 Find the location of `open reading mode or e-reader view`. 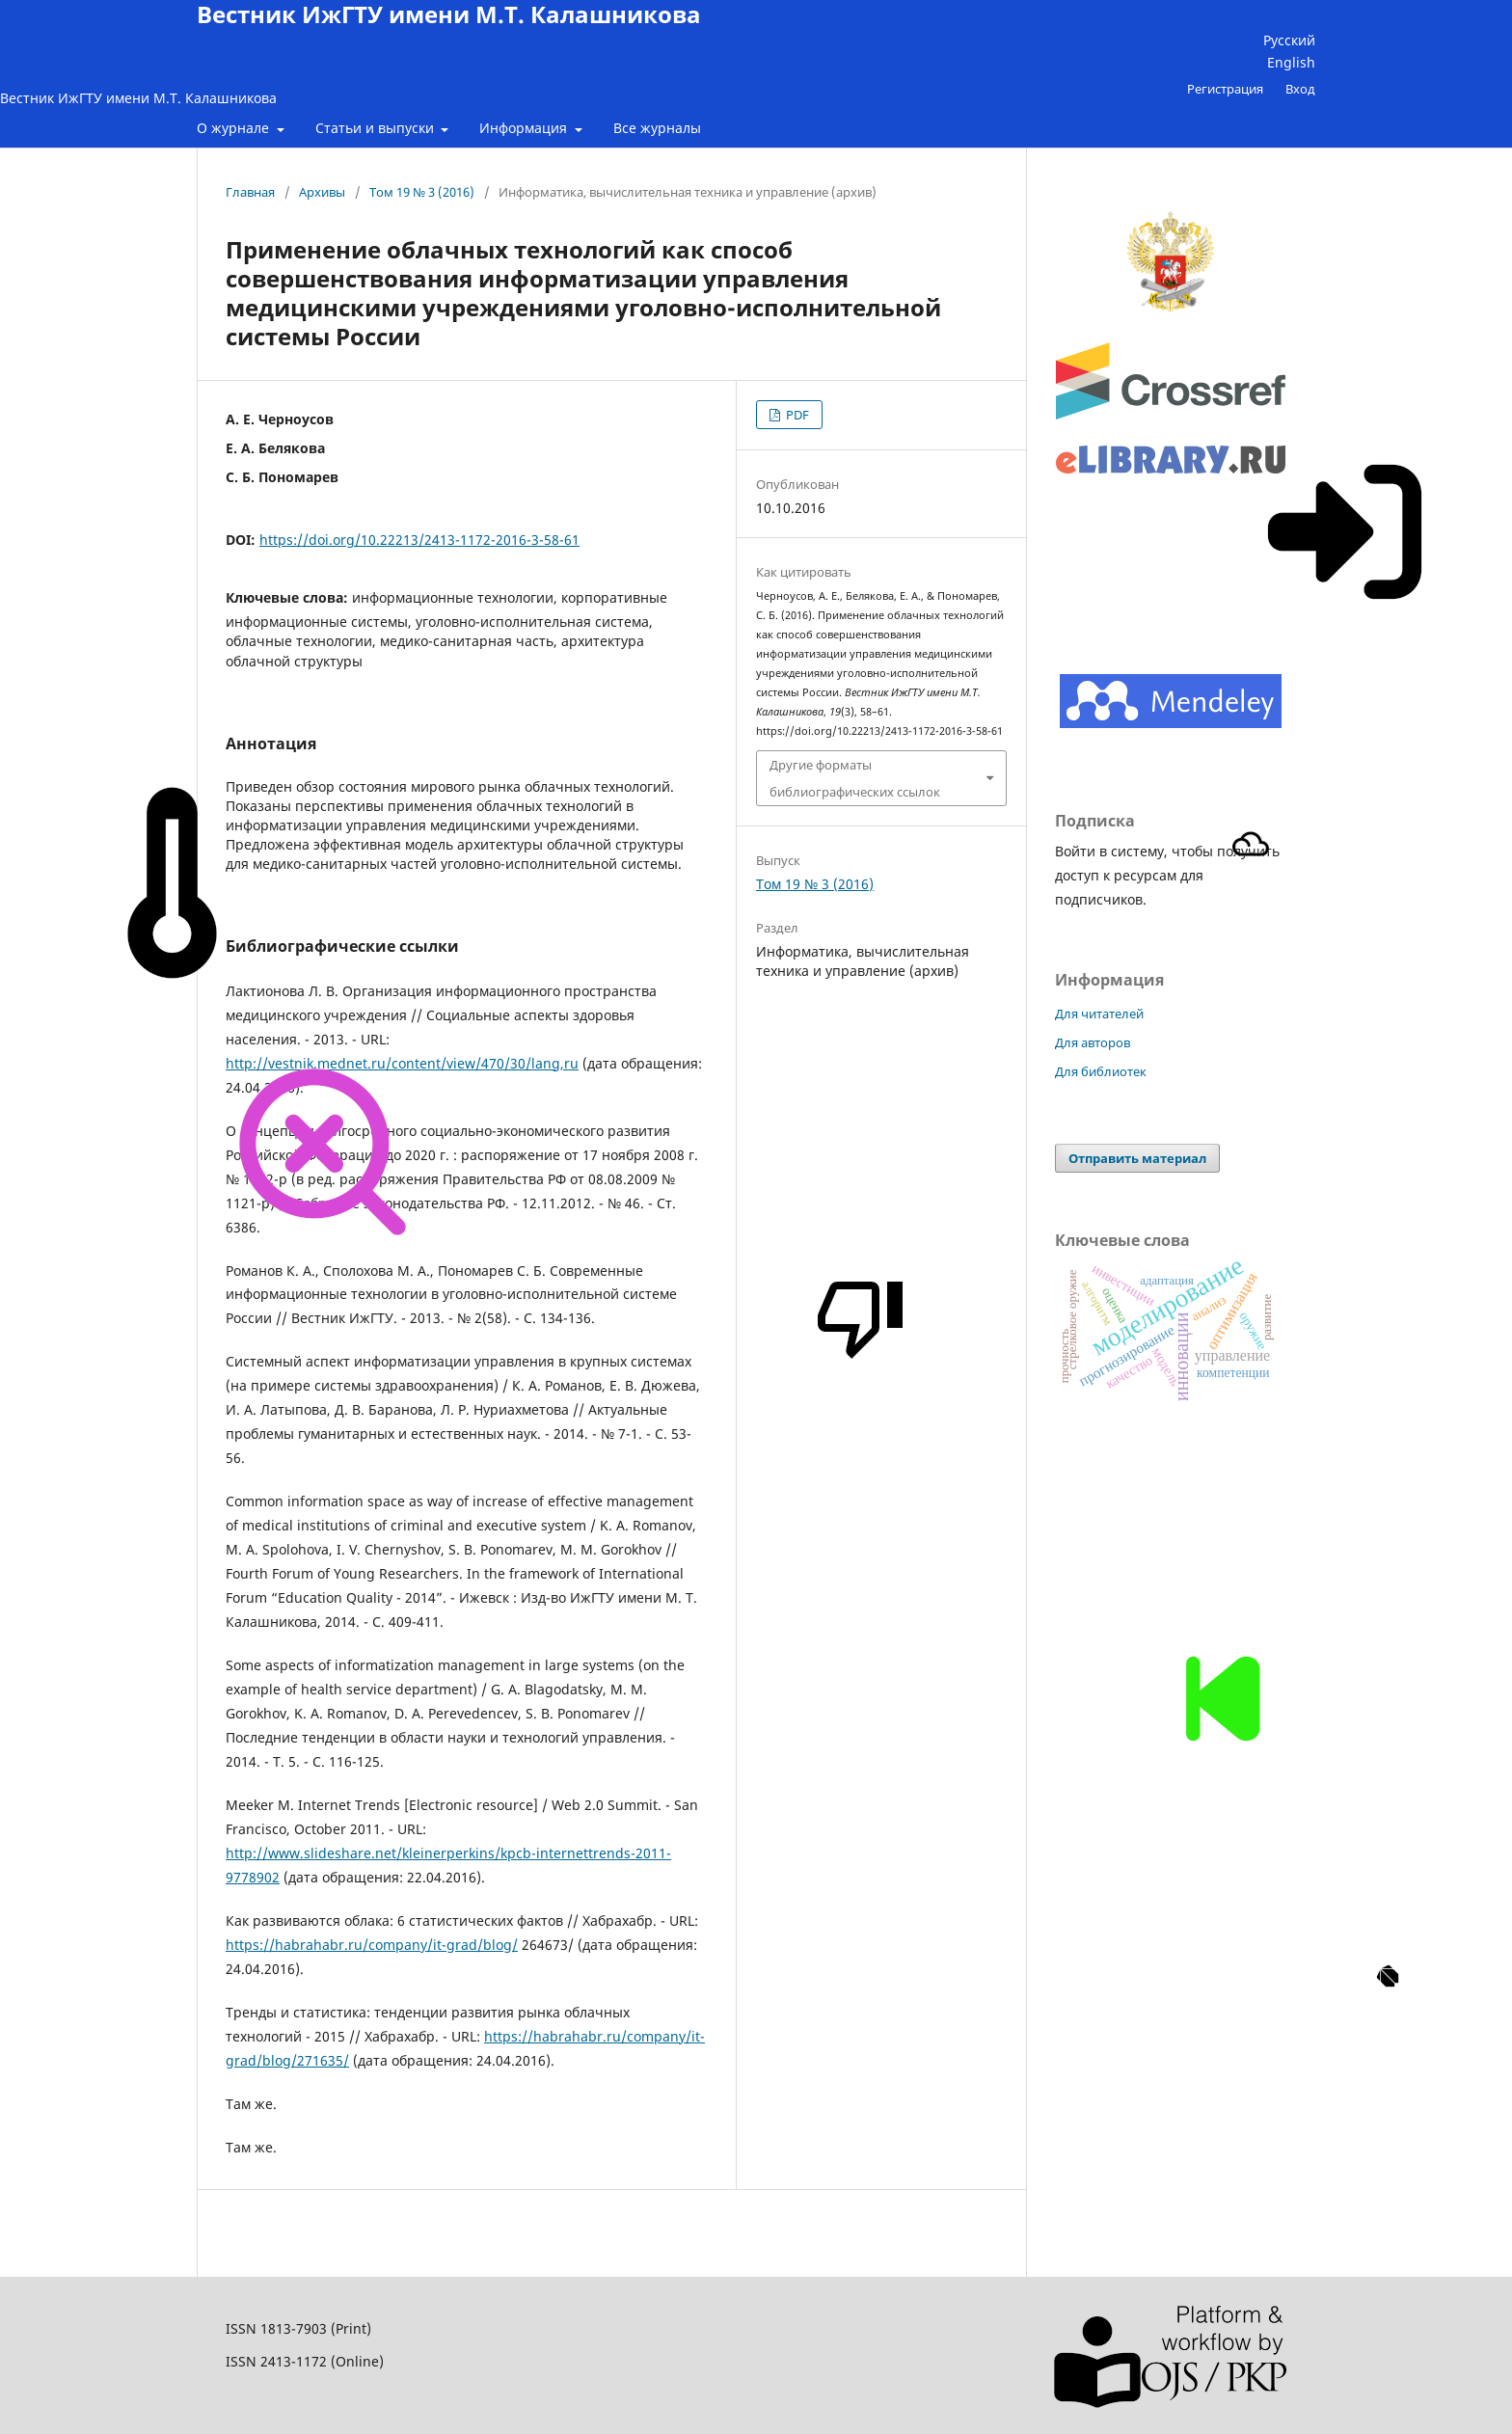

open reading mode or e-reader view is located at coordinates (1097, 2364).